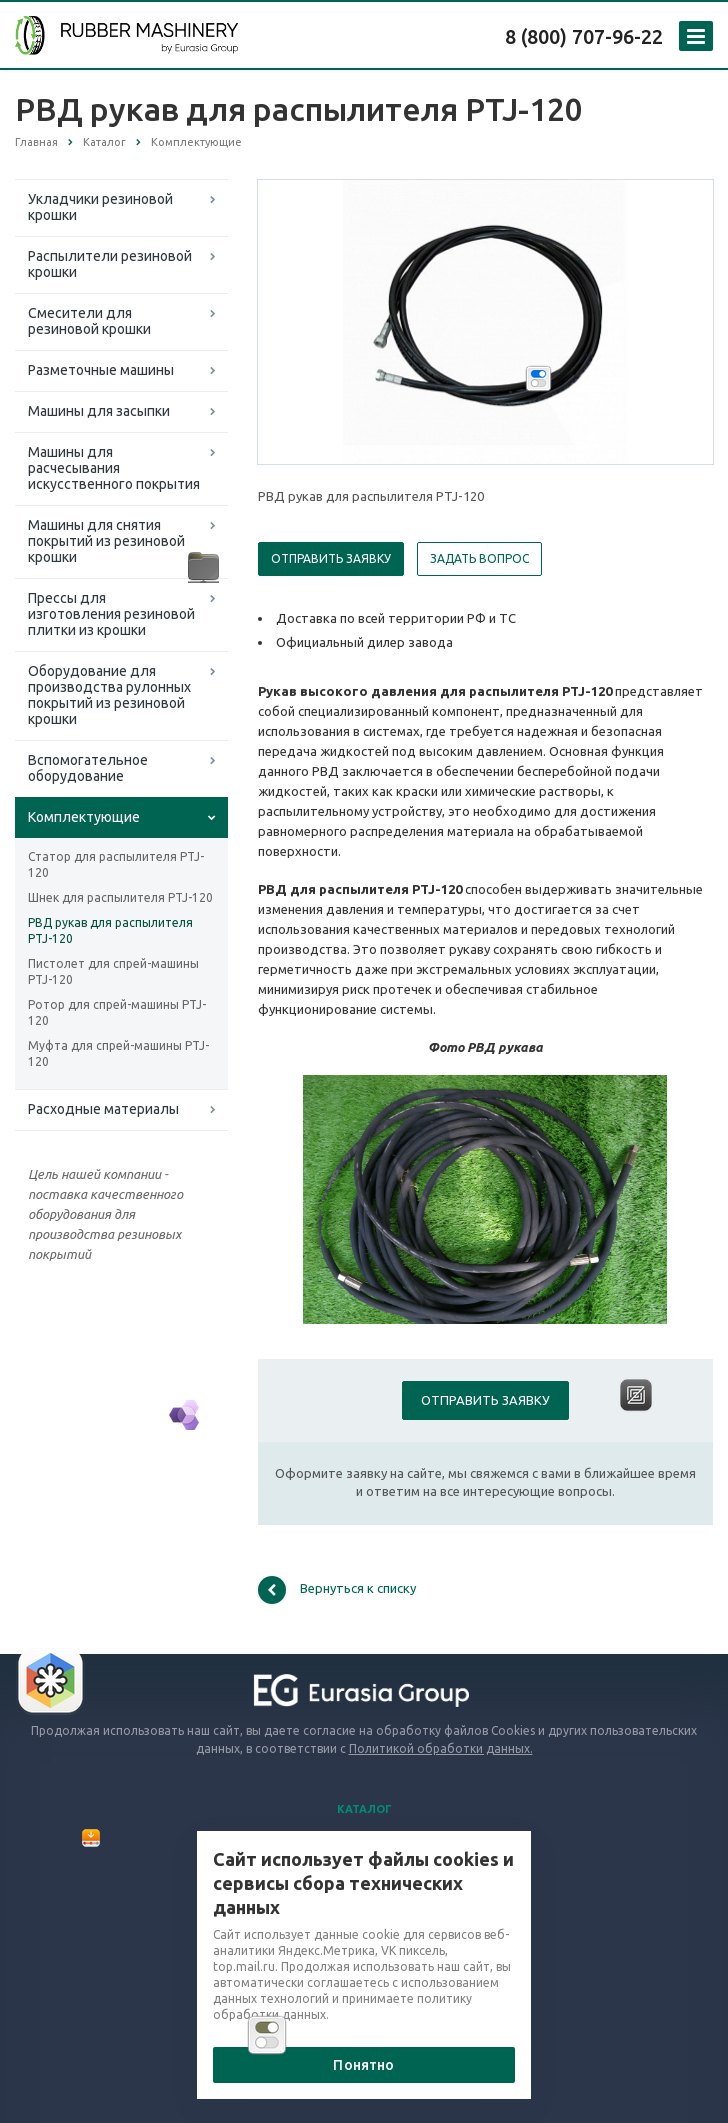  What do you see at coordinates (203, 567) in the screenshot?
I see `access files stored on a remote server` at bounding box center [203, 567].